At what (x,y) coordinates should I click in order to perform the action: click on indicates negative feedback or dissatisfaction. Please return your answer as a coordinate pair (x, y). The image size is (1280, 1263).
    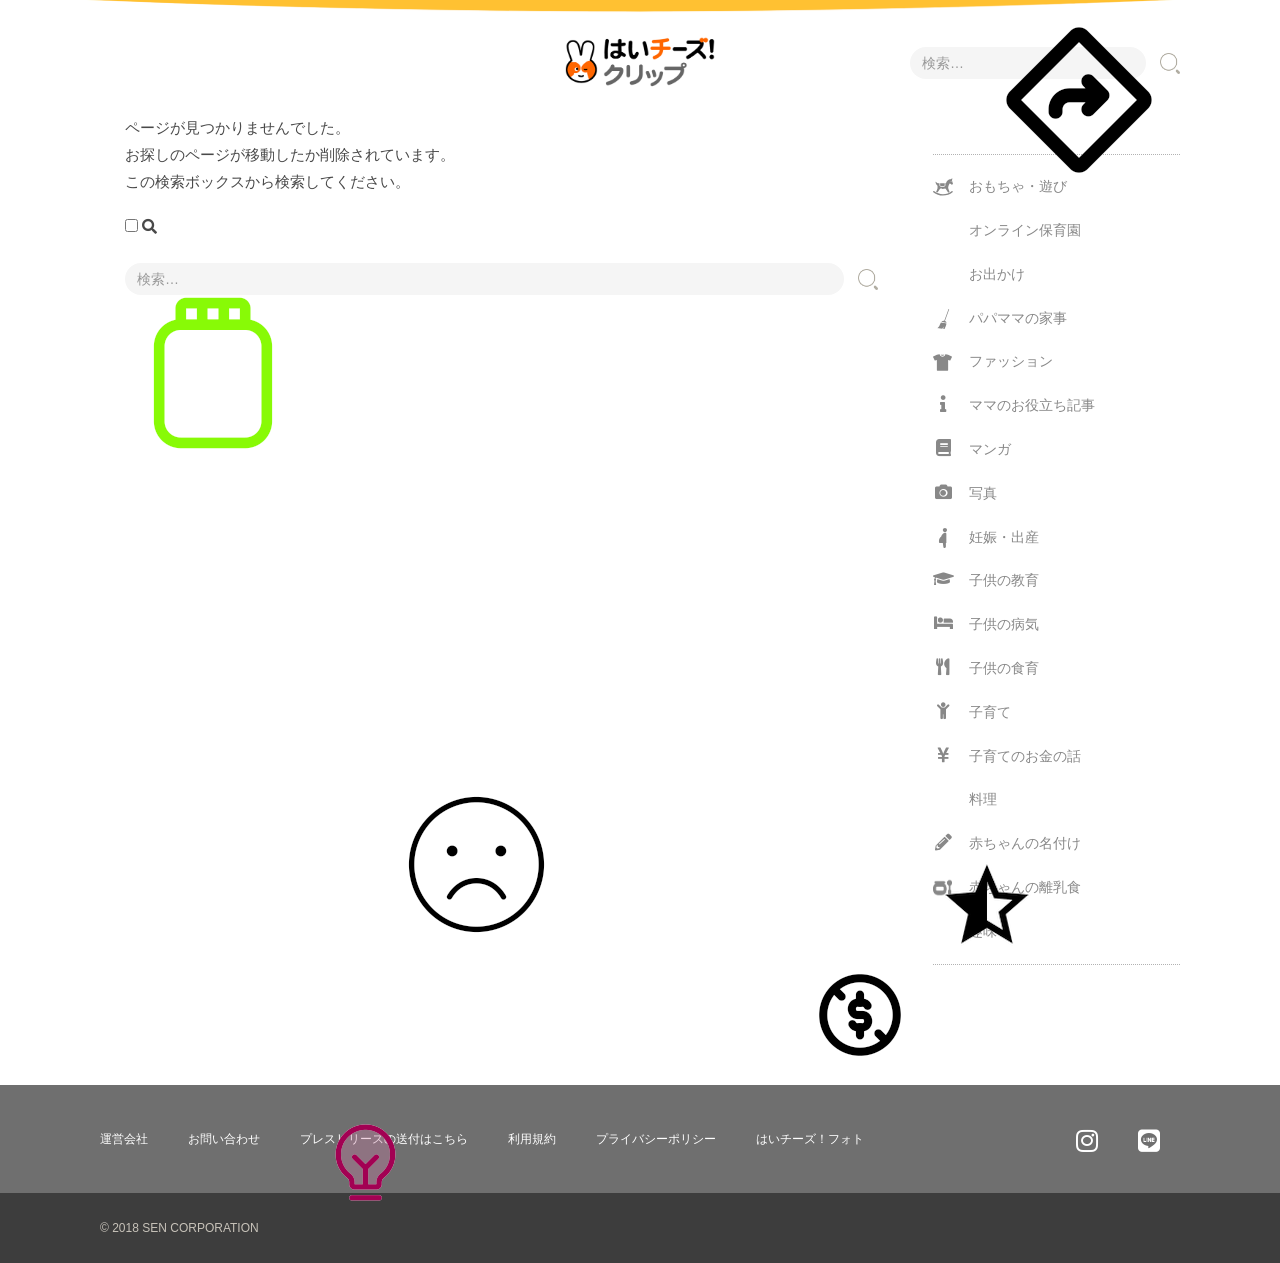
    Looking at the image, I should click on (476, 864).